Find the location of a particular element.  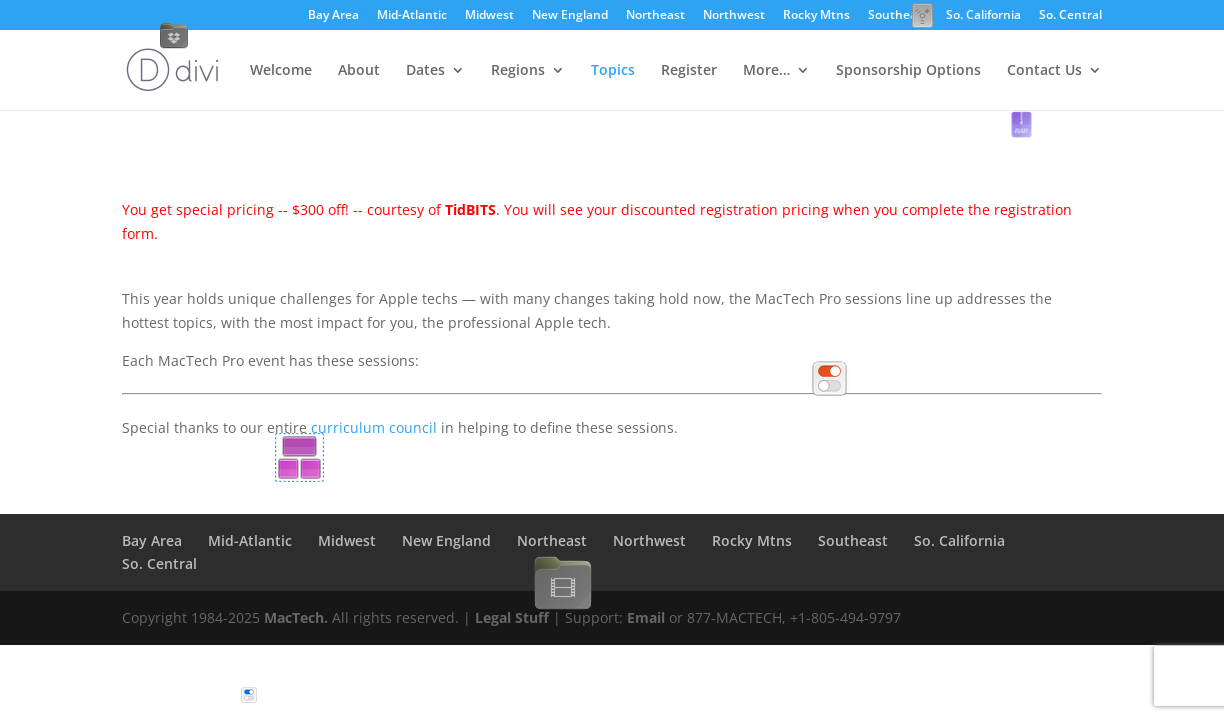

a compressed RAR archive file is located at coordinates (1021, 124).